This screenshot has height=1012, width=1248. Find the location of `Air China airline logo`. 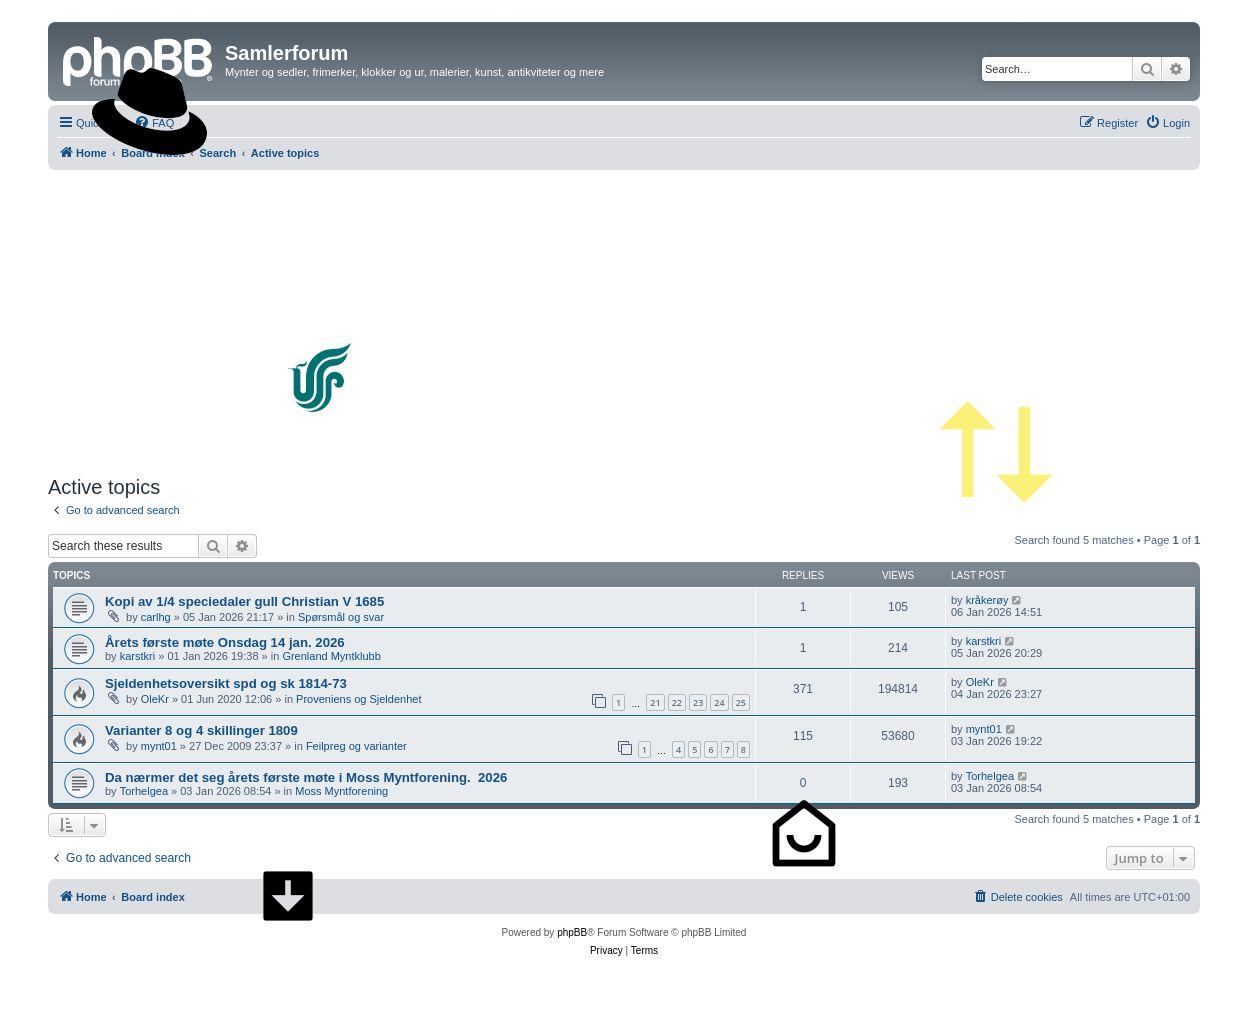

Air China airline logo is located at coordinates (319, 377).